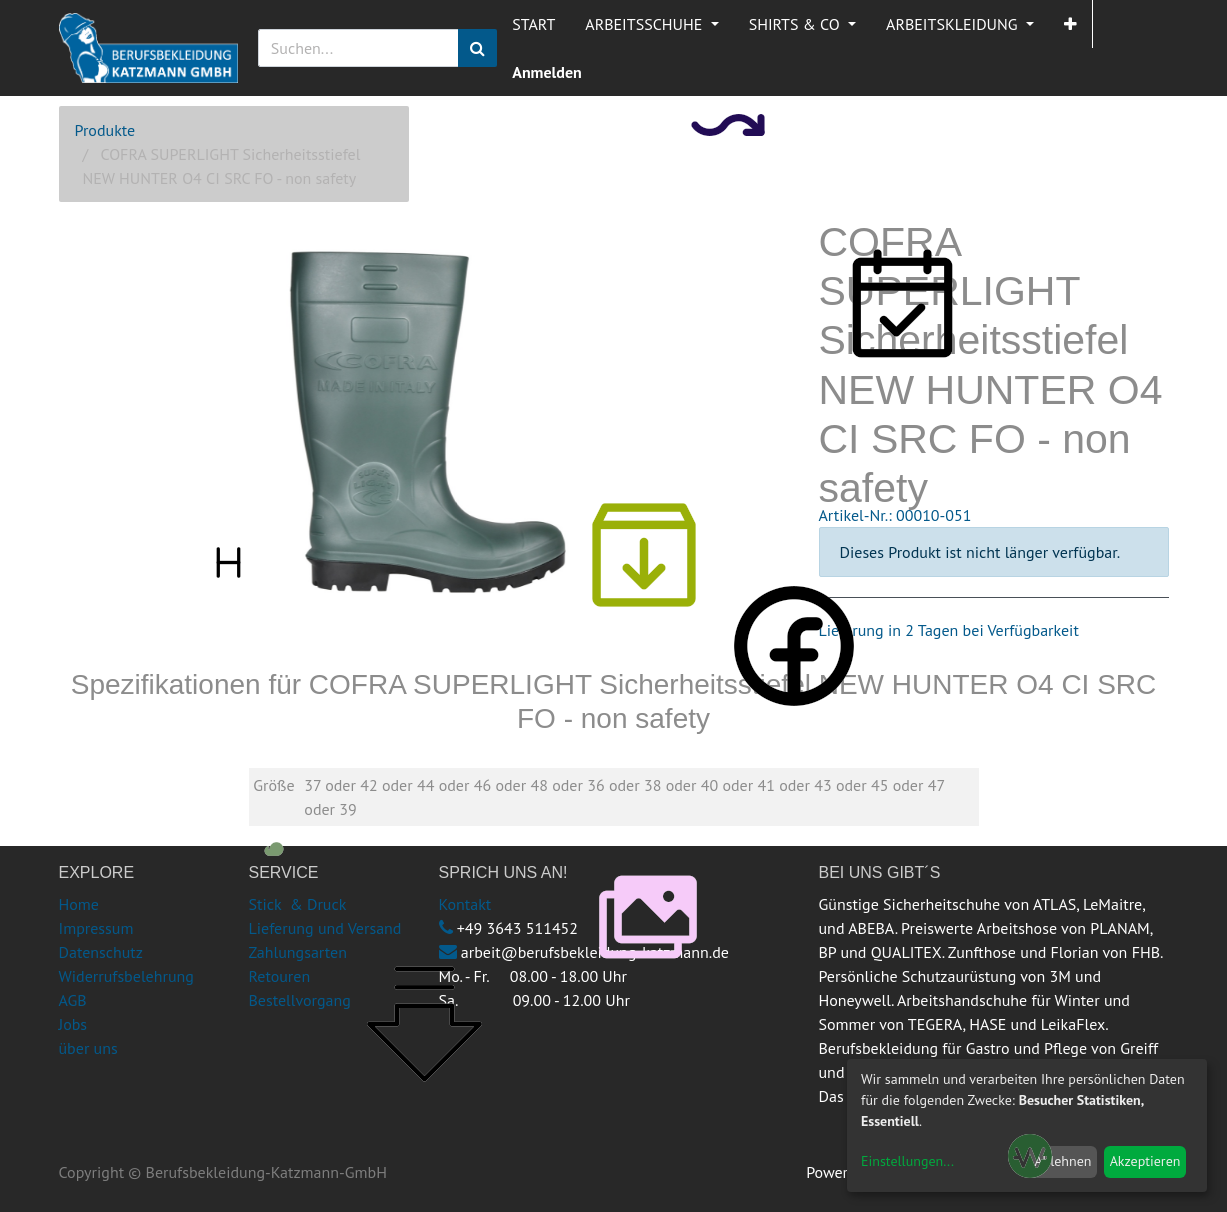 Image resolution: width=1227 pixels, height=1212 pixels. I want to click on cloud storage or sync status, so click(274, 849).